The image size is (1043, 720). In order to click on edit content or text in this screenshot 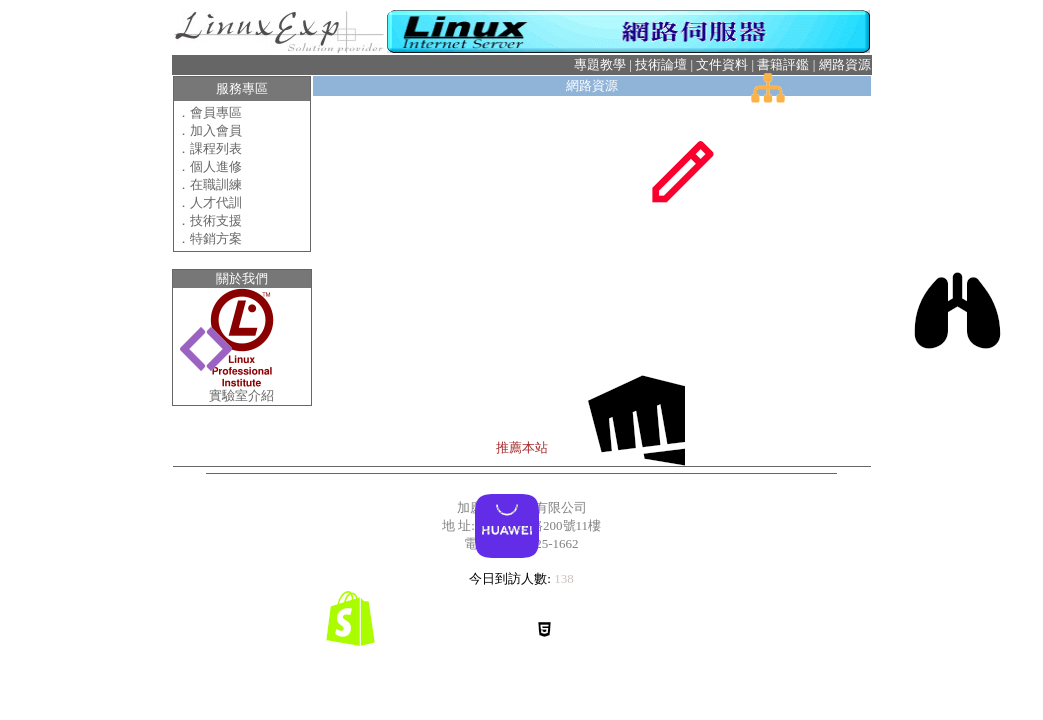, I will do `click(683, 172)`.